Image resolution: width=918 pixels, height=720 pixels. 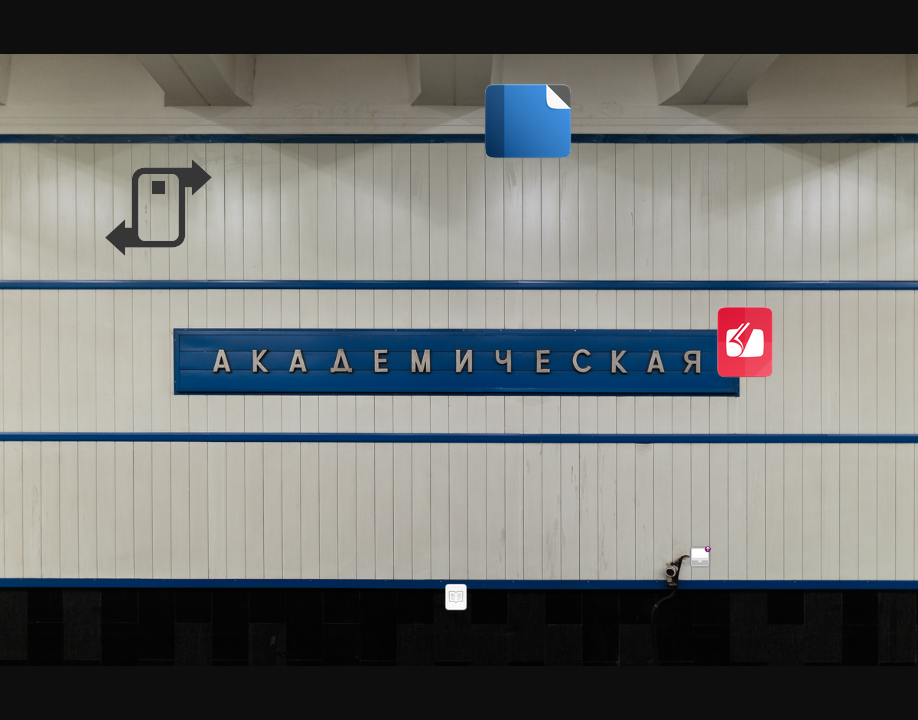 I want to click on view outgoing mail queue, so click(x=700, y=557).